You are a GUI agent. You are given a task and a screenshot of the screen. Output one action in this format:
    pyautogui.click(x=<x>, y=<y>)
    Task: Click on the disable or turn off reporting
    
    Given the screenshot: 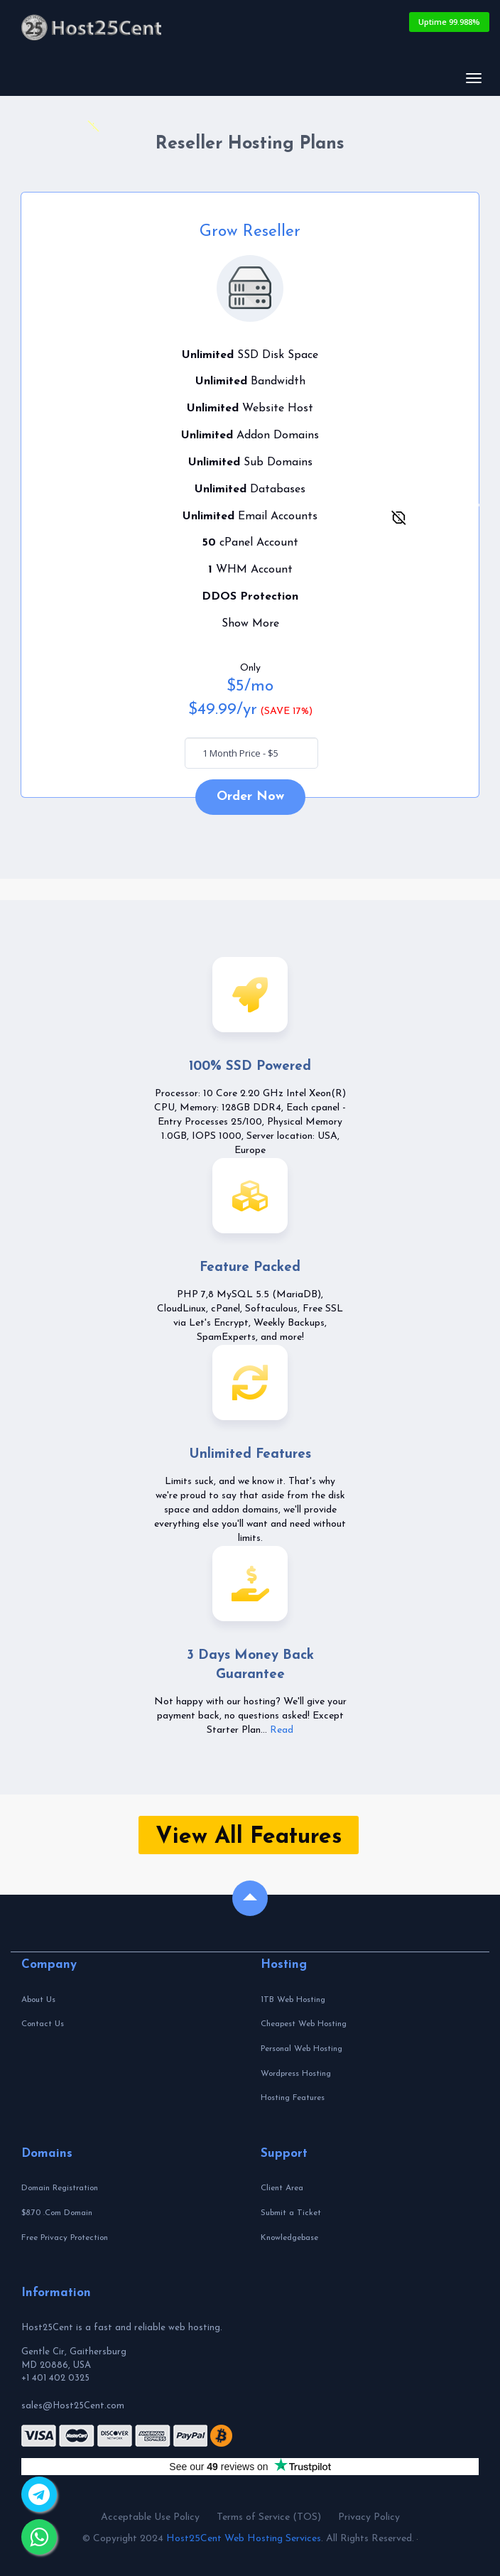 What is the action you would take?
    pyautogui.click(x=398, y=517)
    